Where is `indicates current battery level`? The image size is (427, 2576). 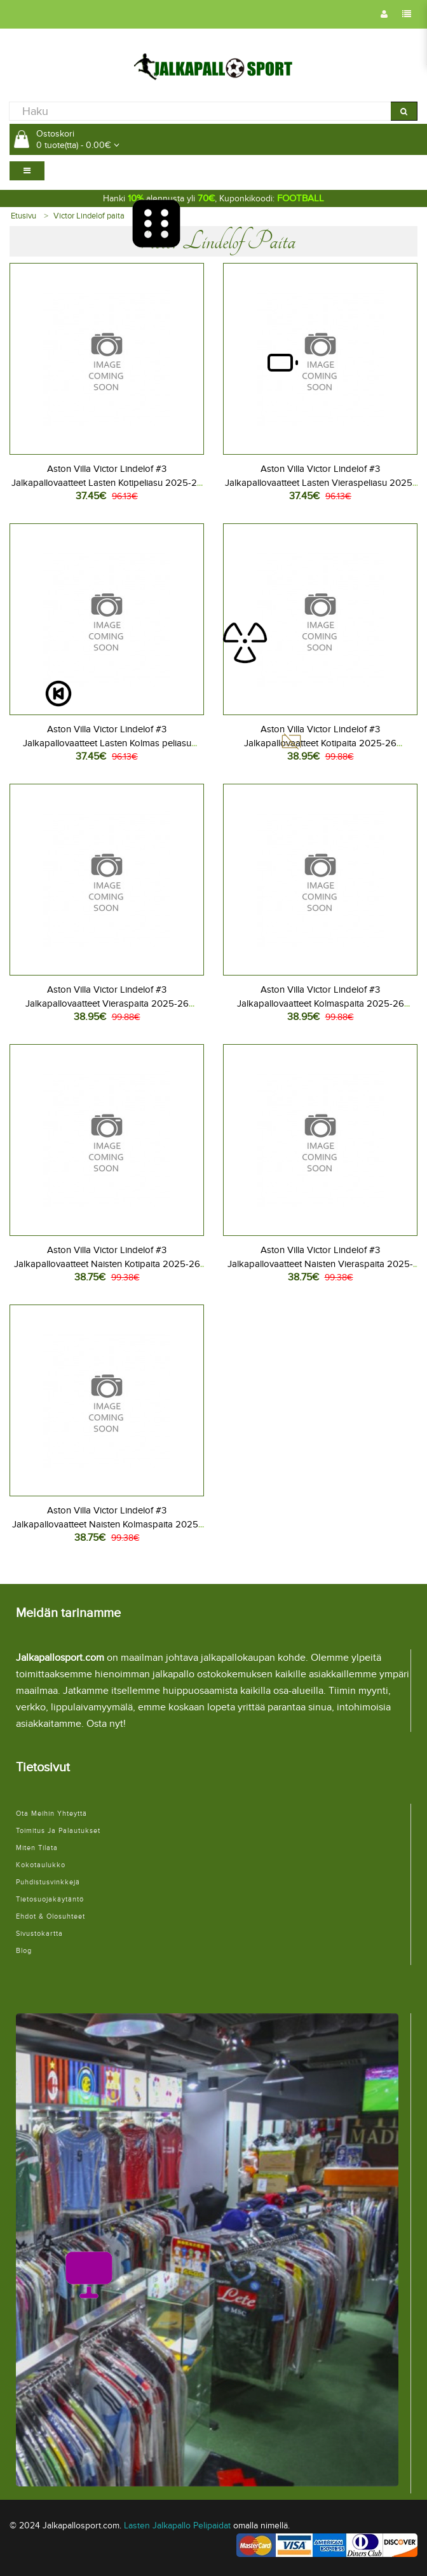
indicates current battery level is located at coordinates (283, 363).